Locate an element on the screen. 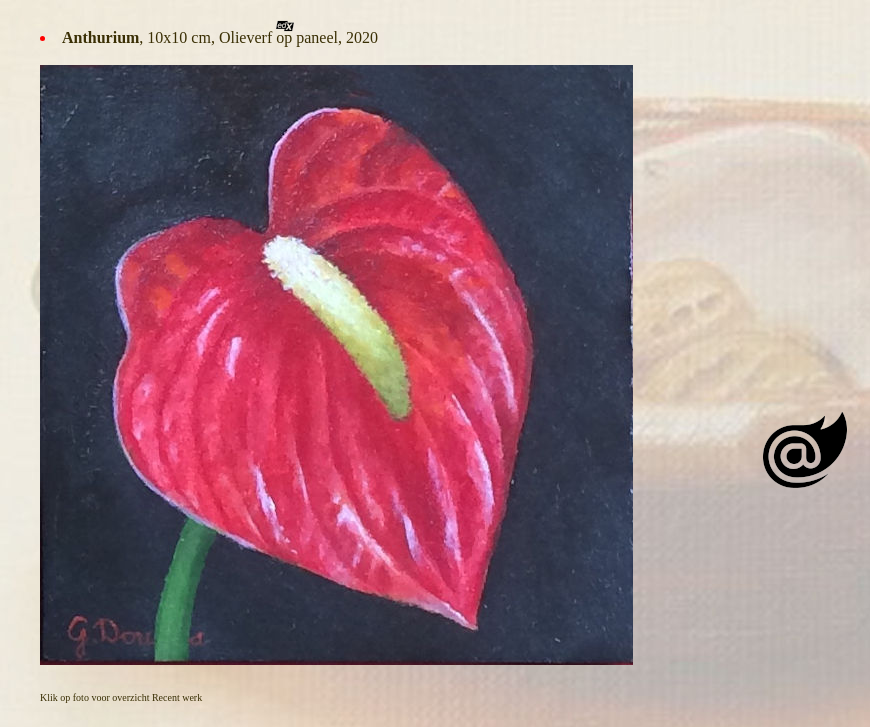 The image size is (870, 727). open the edX learning platform is located at coordinates (285, 26).